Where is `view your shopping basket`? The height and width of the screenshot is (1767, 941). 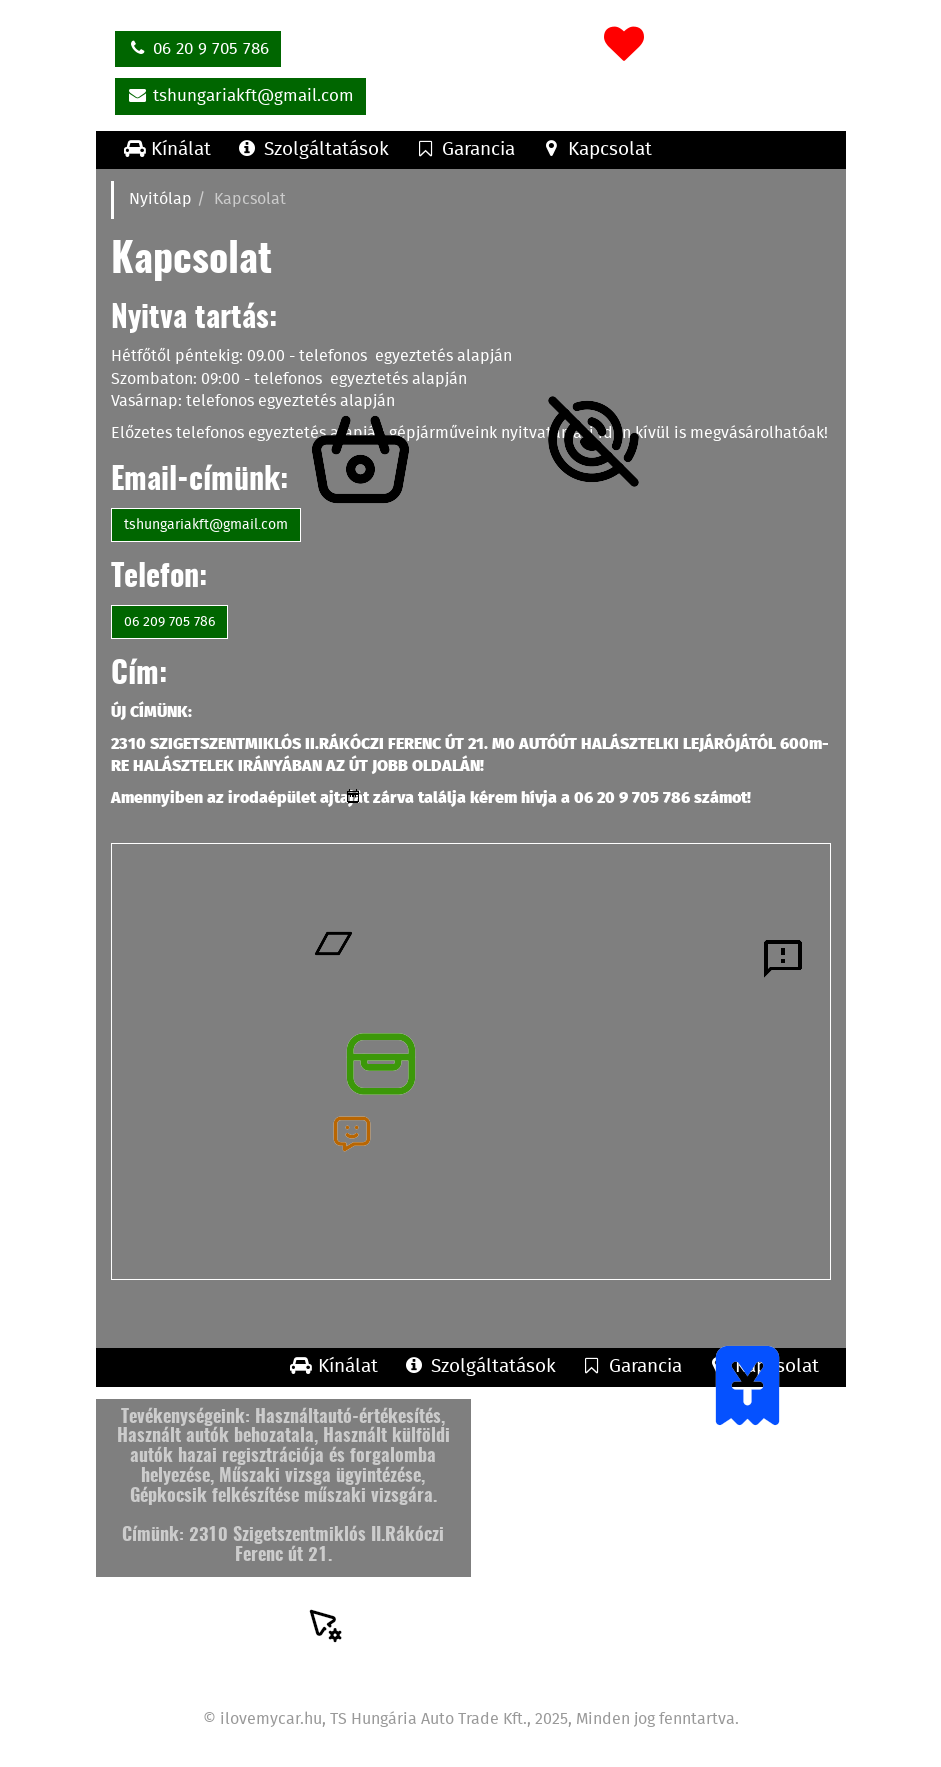
view your shopping basket is located at coordinates (360, 459).